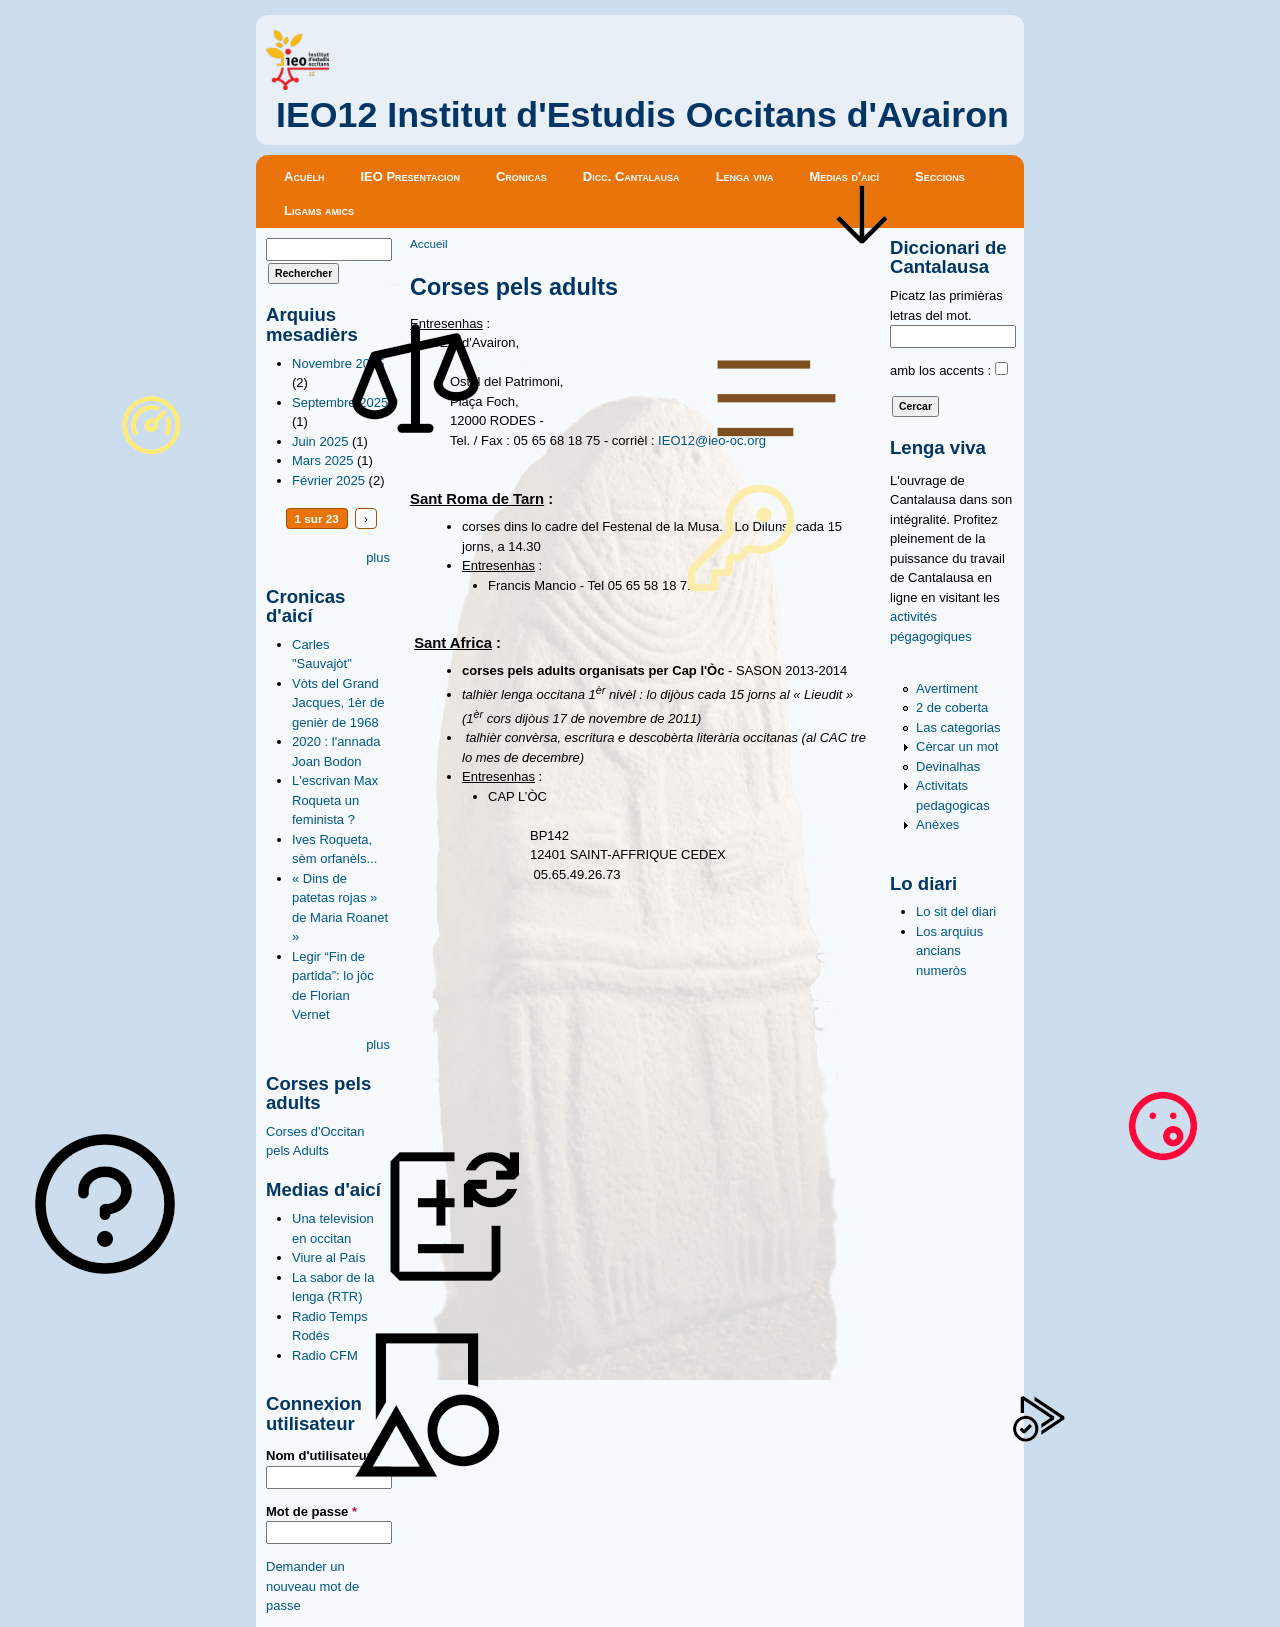 Image resolution: width=1280 pixels, height=1627 pixels. Describe the element at coordinates (1039, 1416) in the screenshot. I see `run all tests with code coverage` at that location.